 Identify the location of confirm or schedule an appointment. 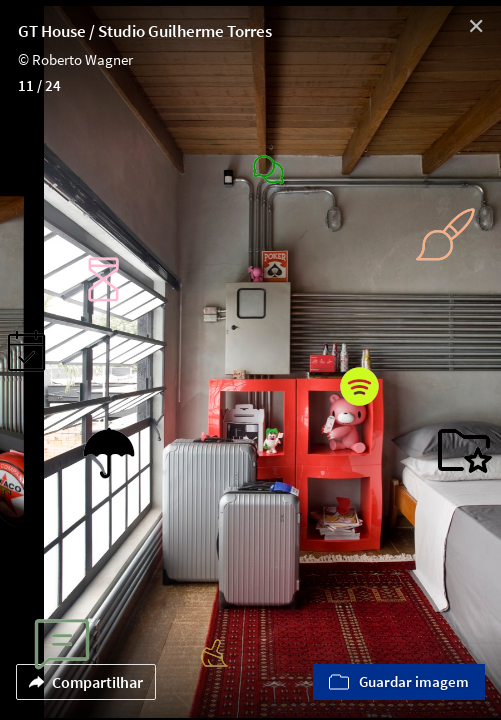
(26, 352).